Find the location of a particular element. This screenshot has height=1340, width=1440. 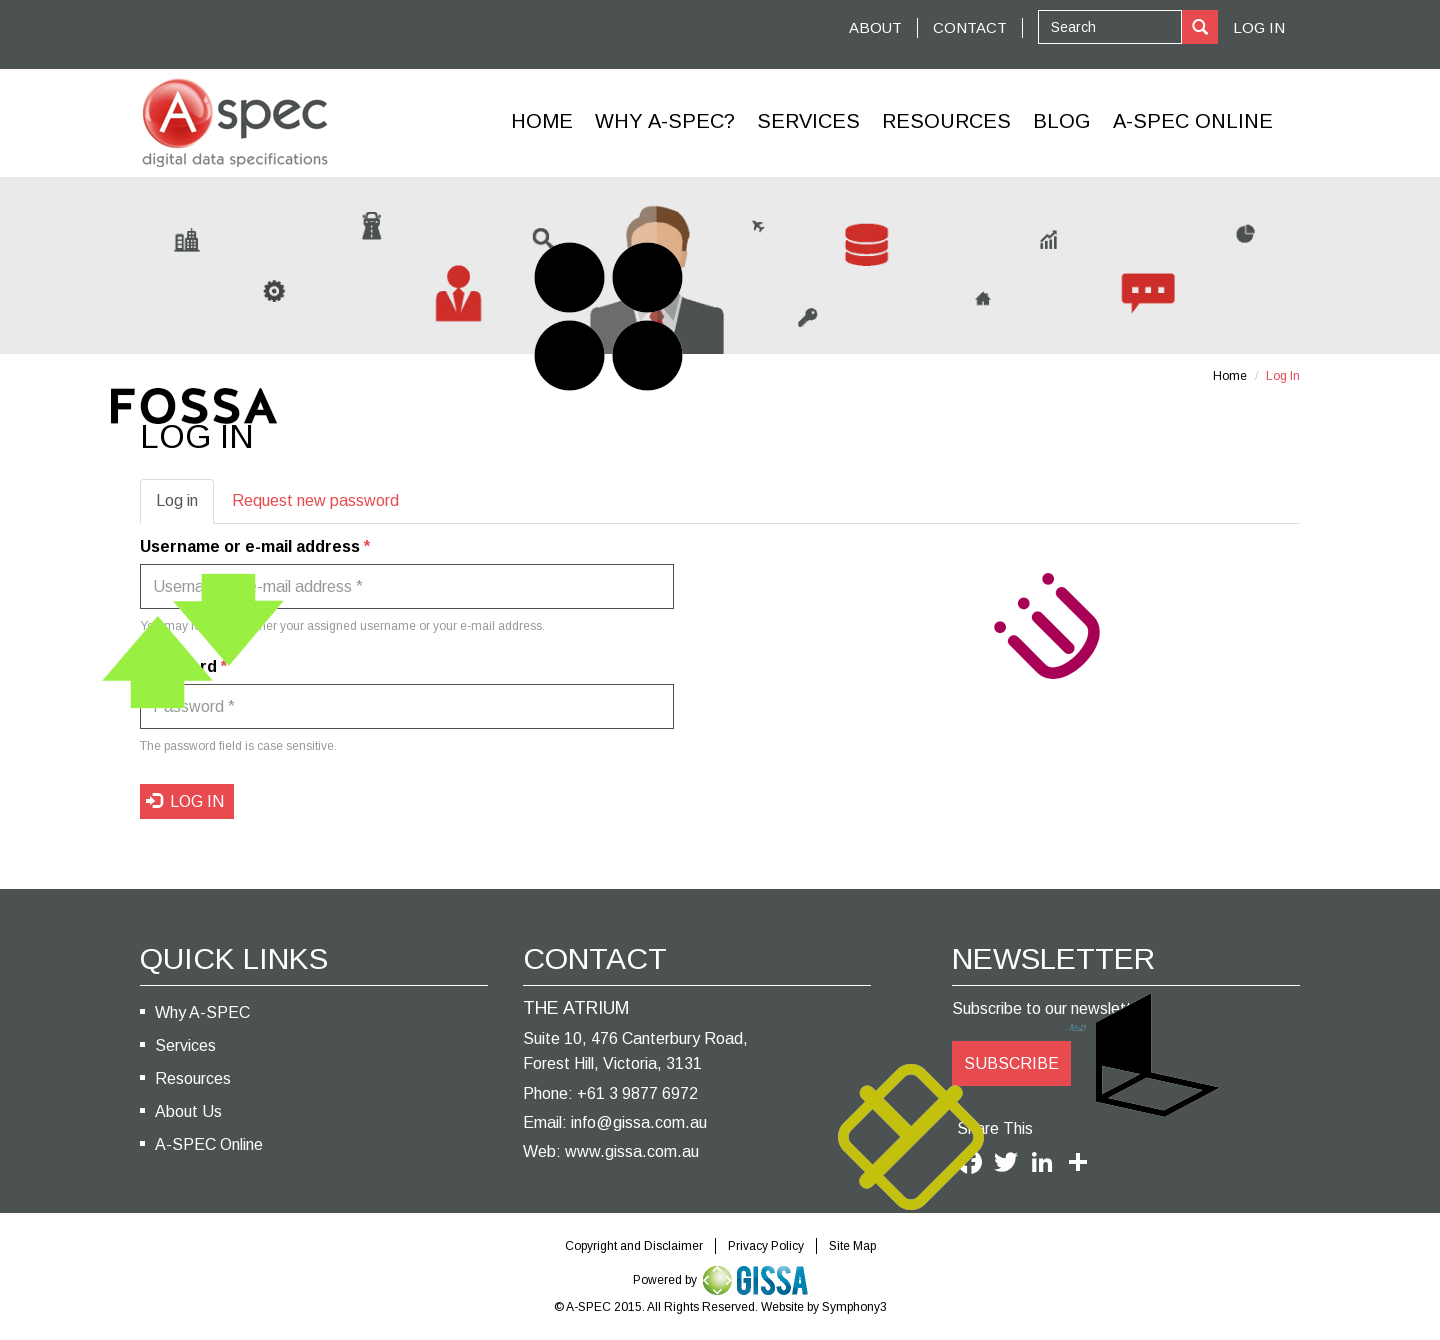

i3 window manager logo is located at coordinates (1047, 626).